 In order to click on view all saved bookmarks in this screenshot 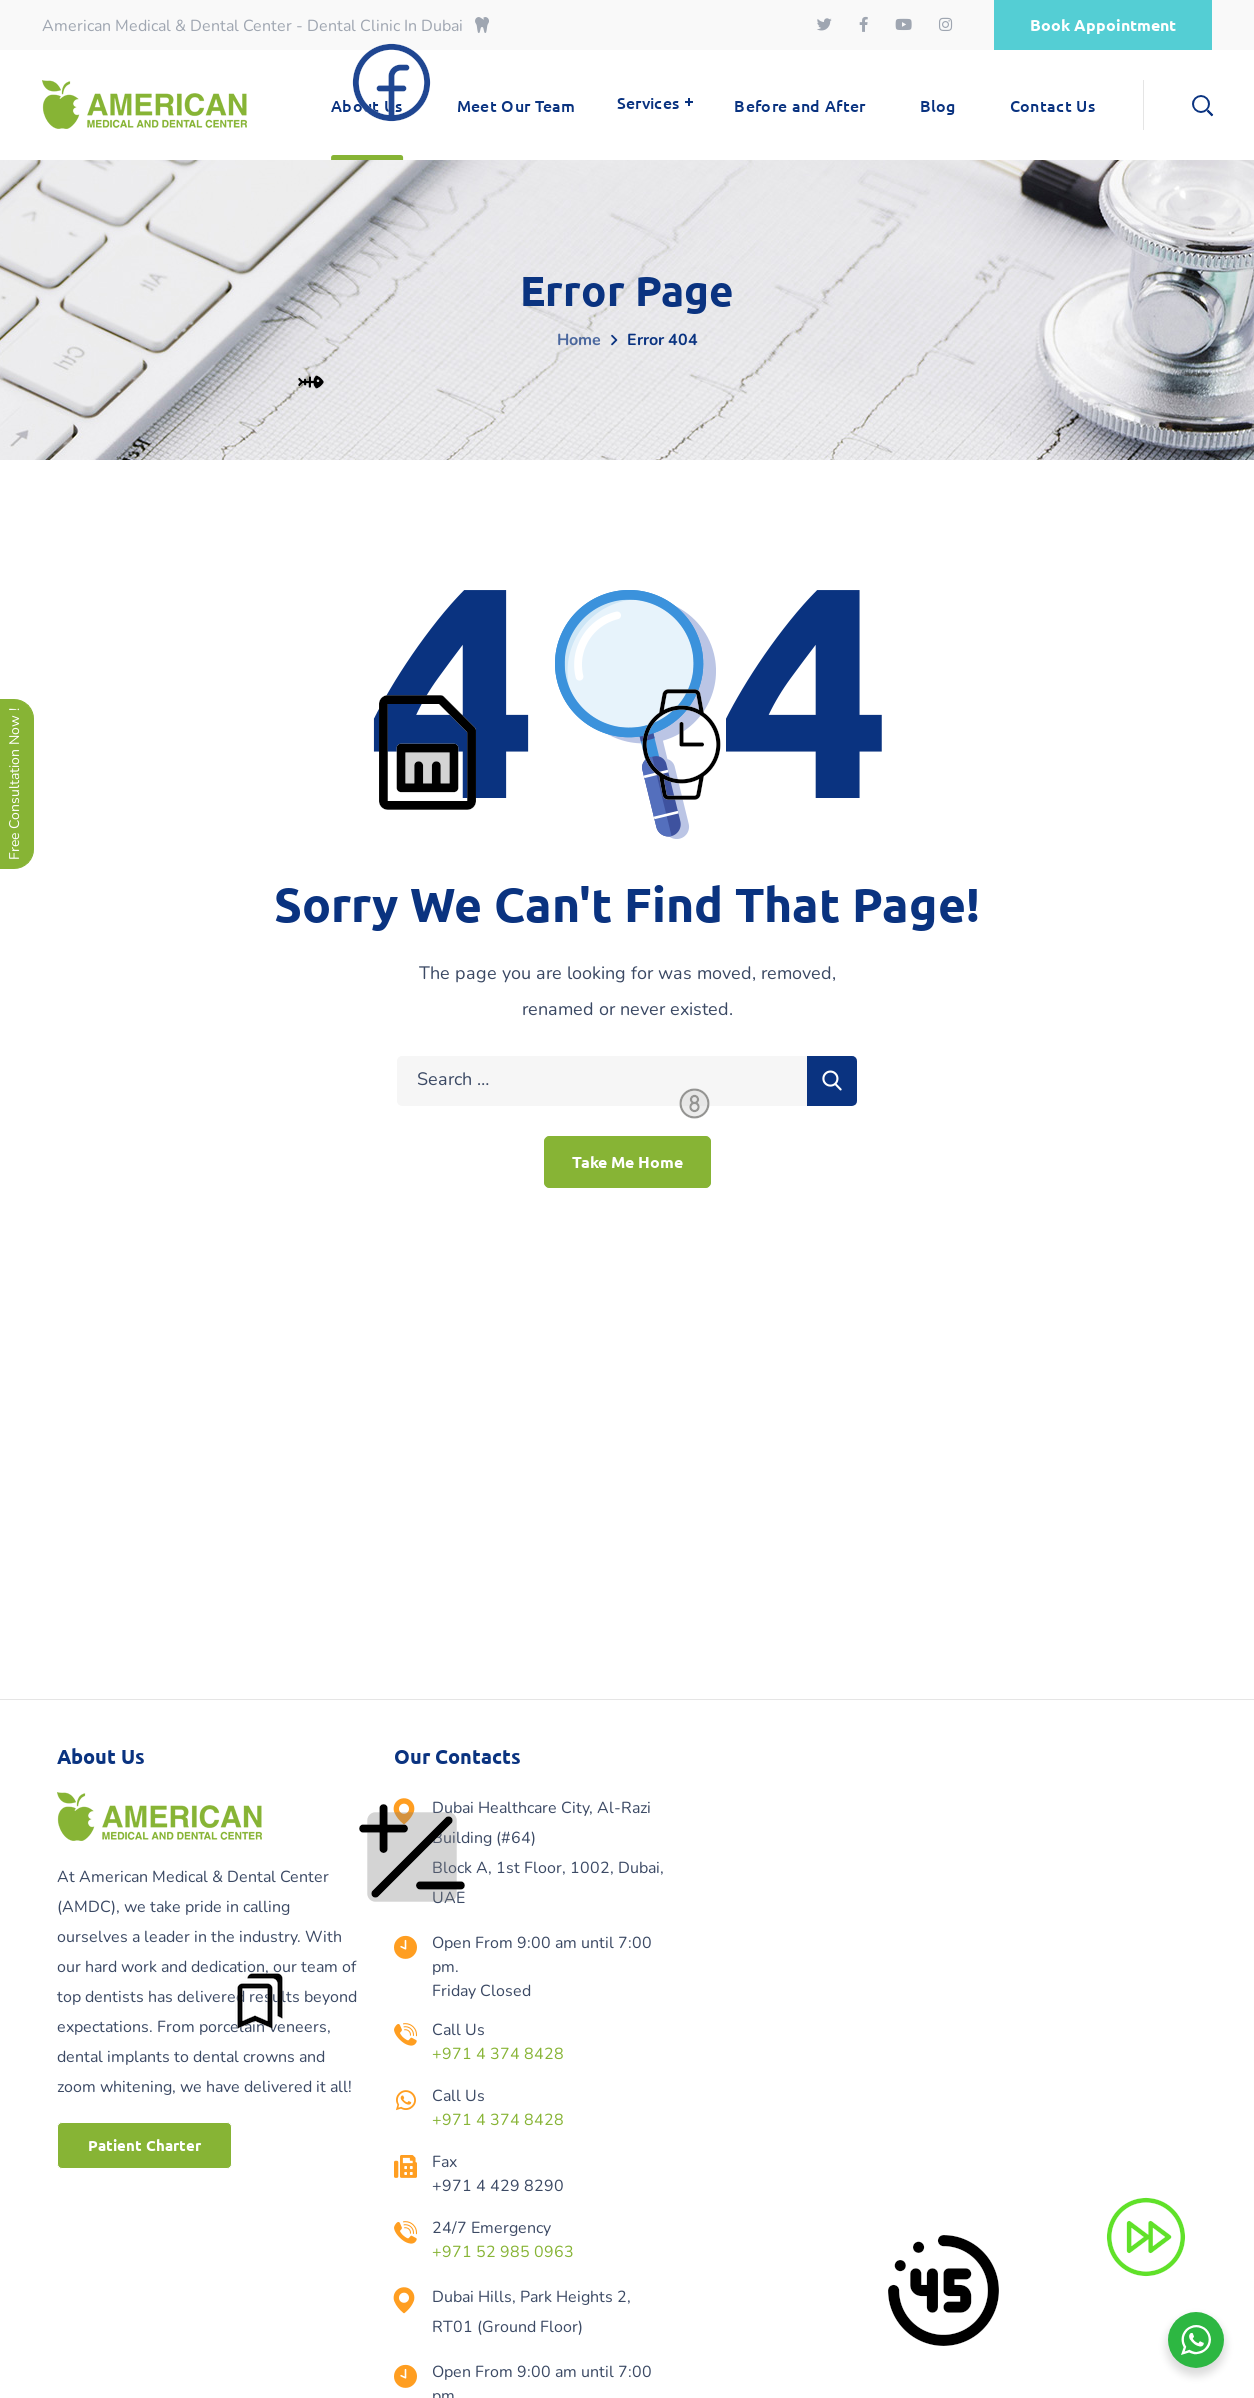, I will do `click(260, 2001)`.